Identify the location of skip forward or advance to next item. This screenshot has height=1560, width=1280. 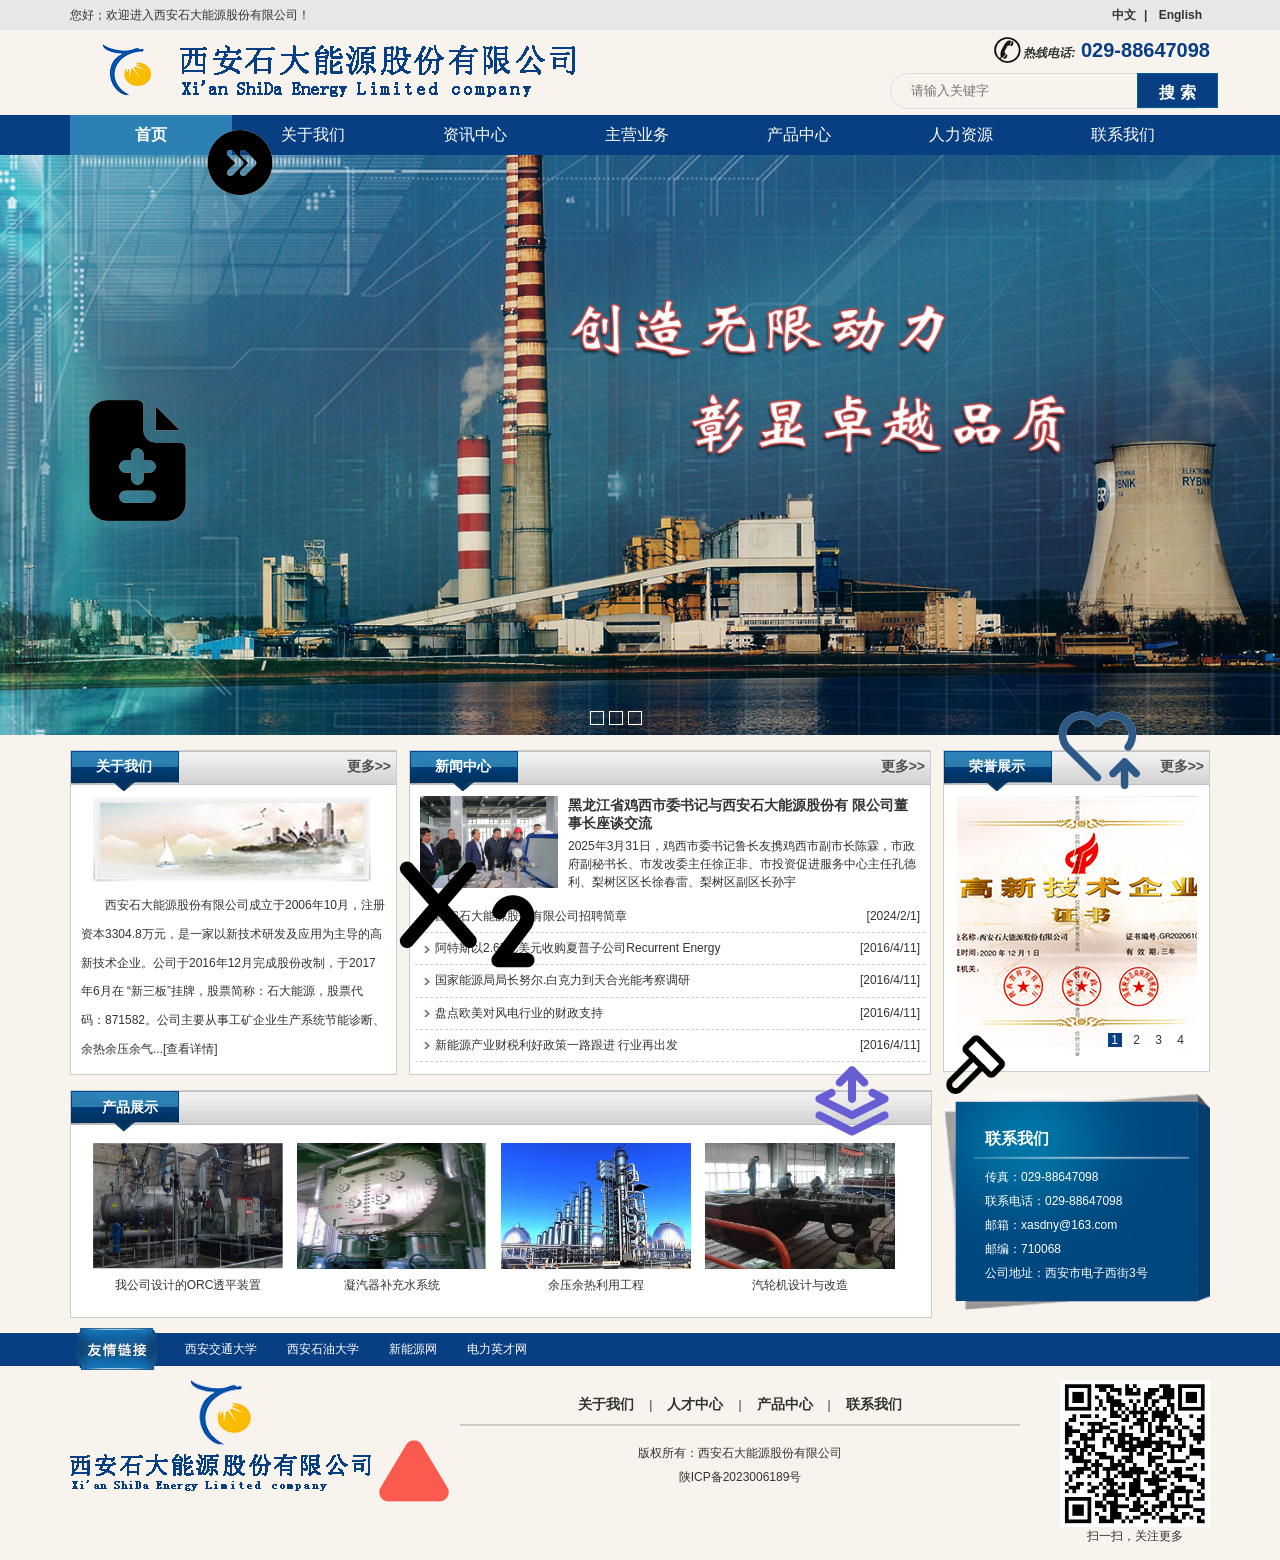
(240, 163).